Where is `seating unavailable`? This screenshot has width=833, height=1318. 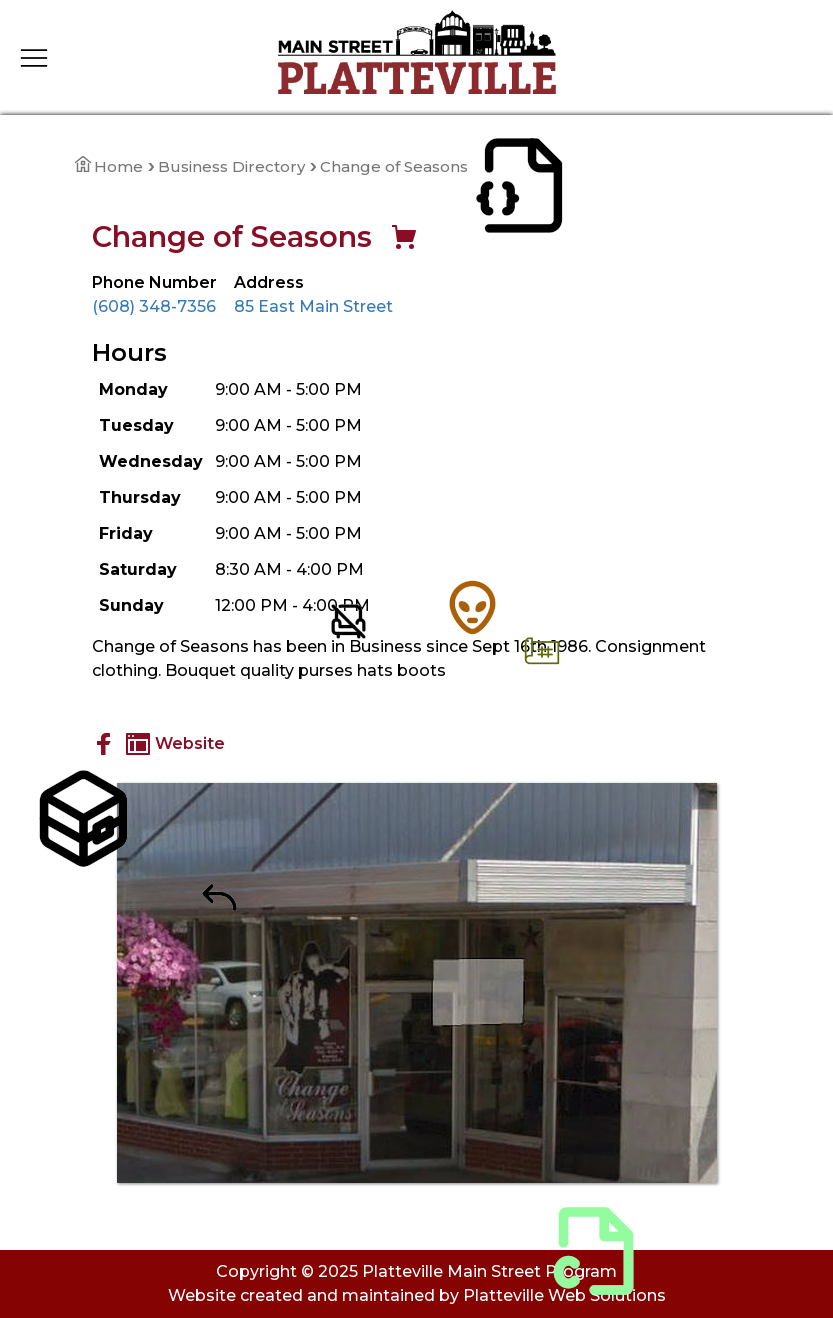 seating unavailable is located at coordinates (348, 621).